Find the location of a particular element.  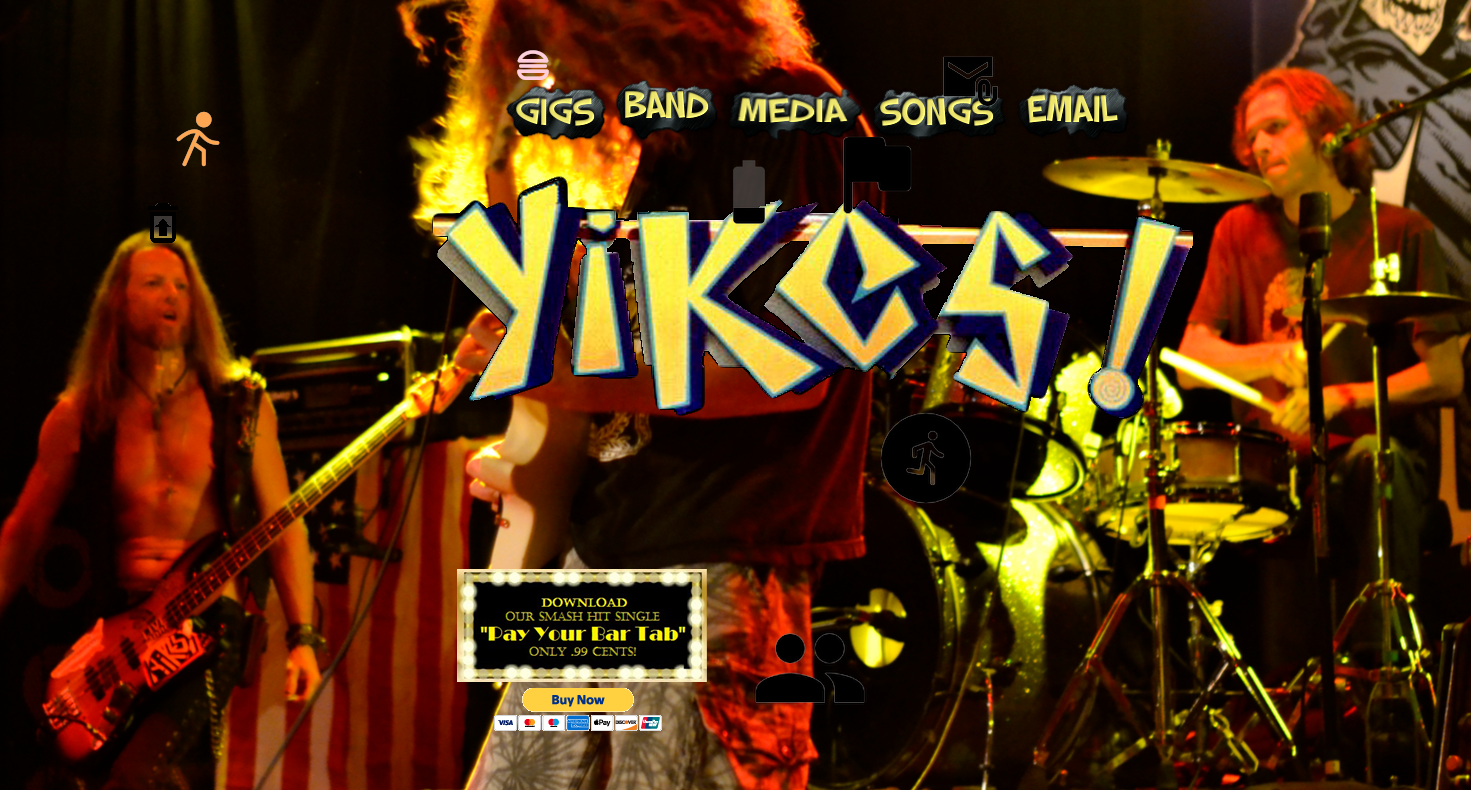

attach a file to an email is located at coordinates (970, 81).